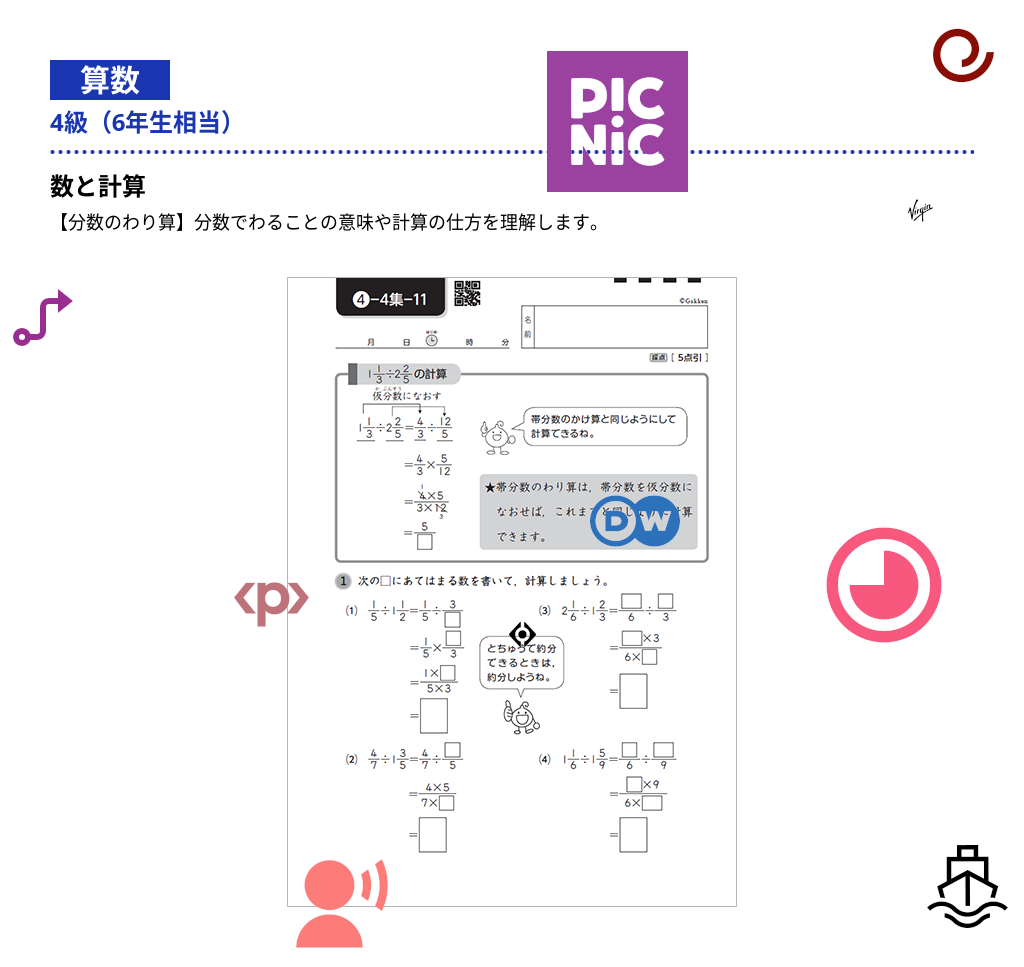 The width and height of the screenshot is (1024, 967). What do you see at coordinates (967, 886) in the screenshot?
I see `ImprovMX email forwarding service logo` at bounding box center [967, 886].